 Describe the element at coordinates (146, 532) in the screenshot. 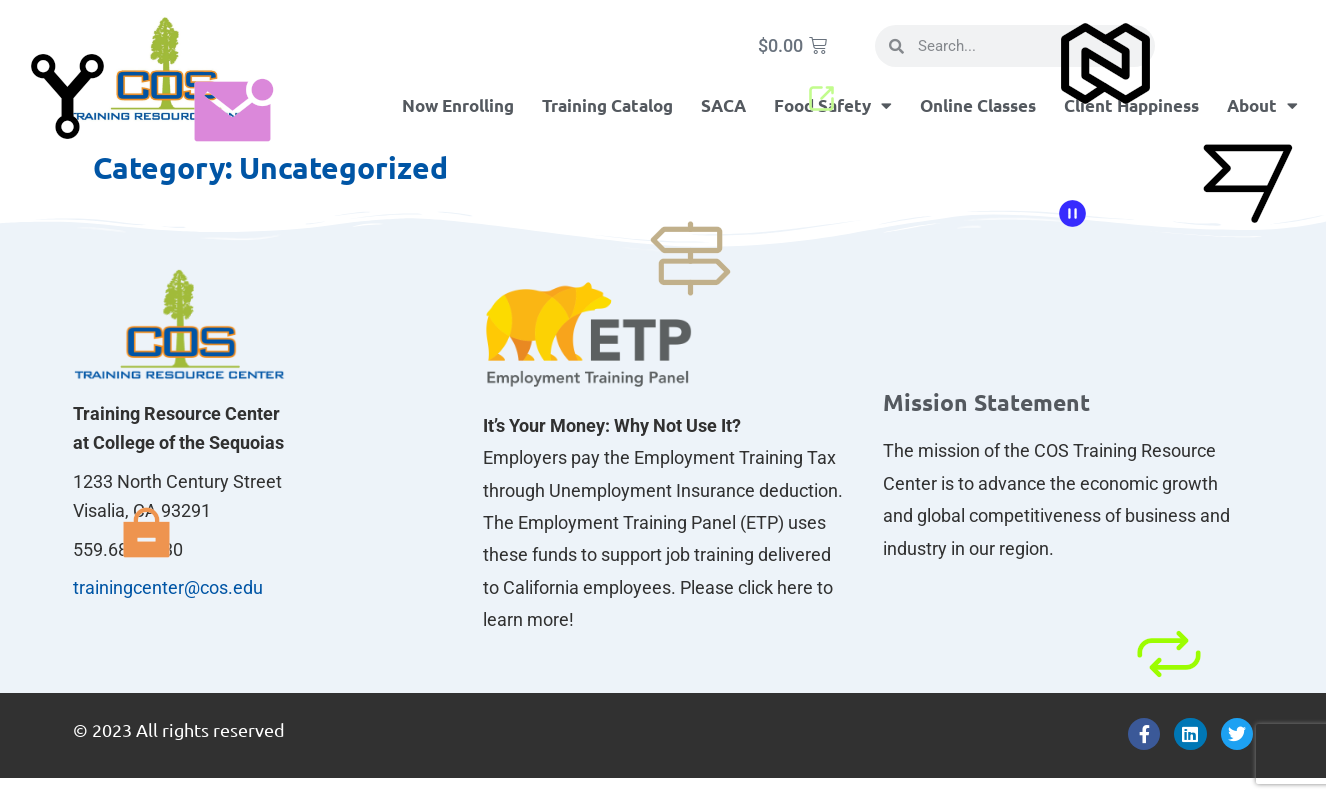

I see `remove item from shopping bag` at that location.